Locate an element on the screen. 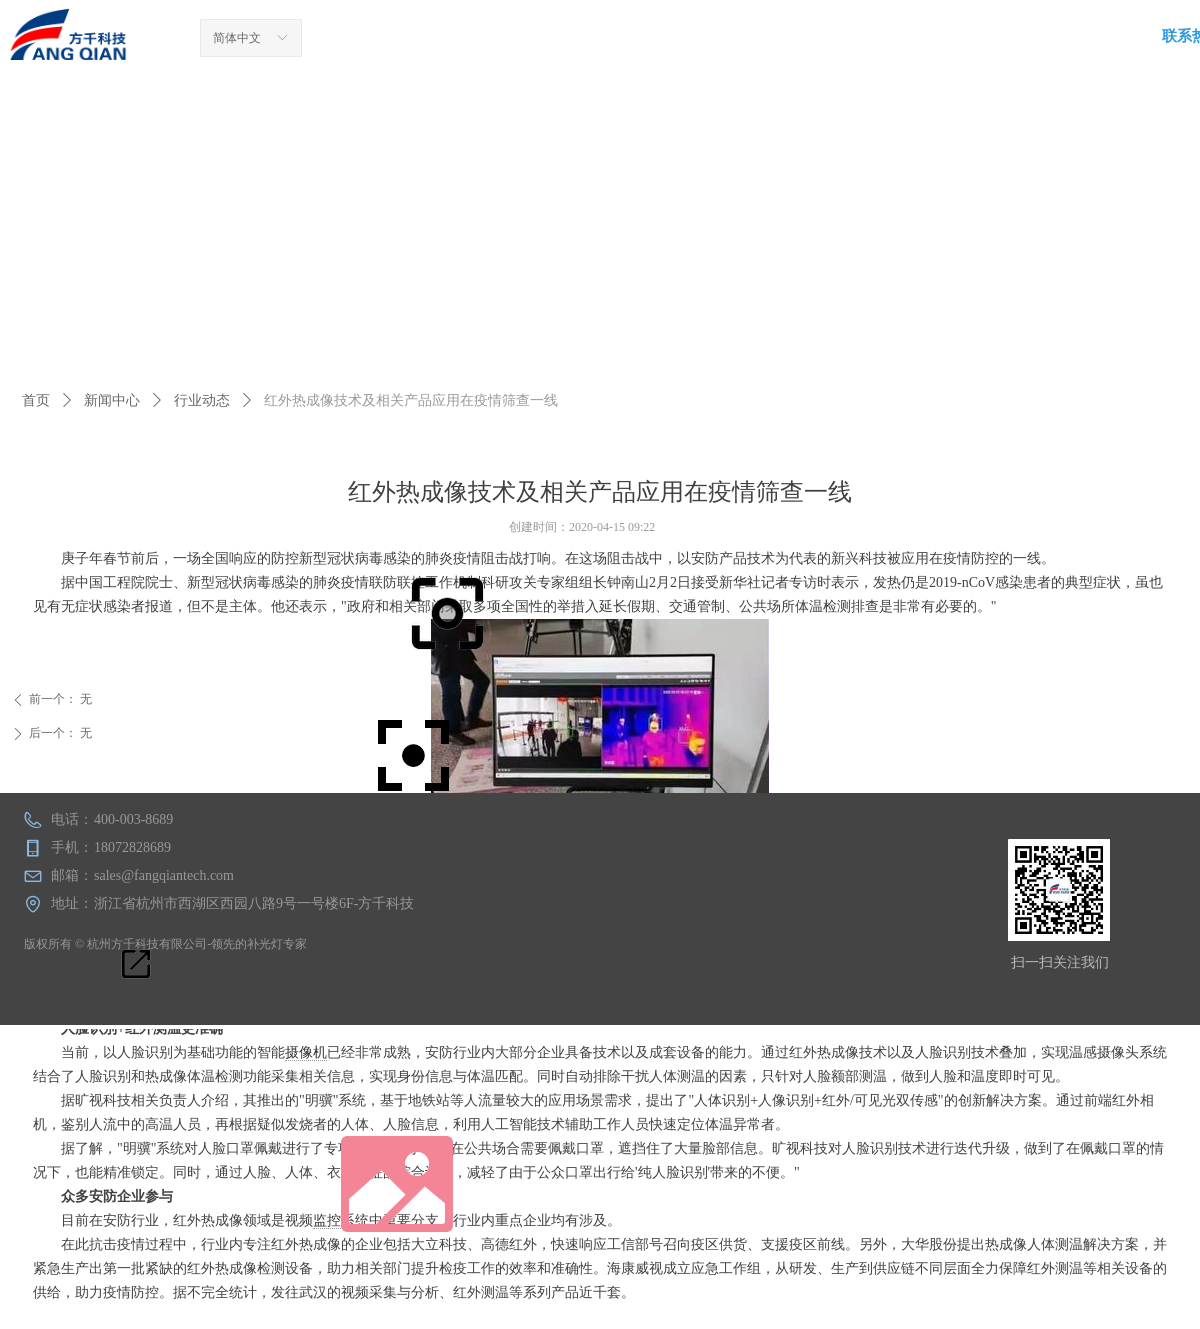 The image size is (1200, 1329). open link in new window or tab is located at coordinates (136, 964).